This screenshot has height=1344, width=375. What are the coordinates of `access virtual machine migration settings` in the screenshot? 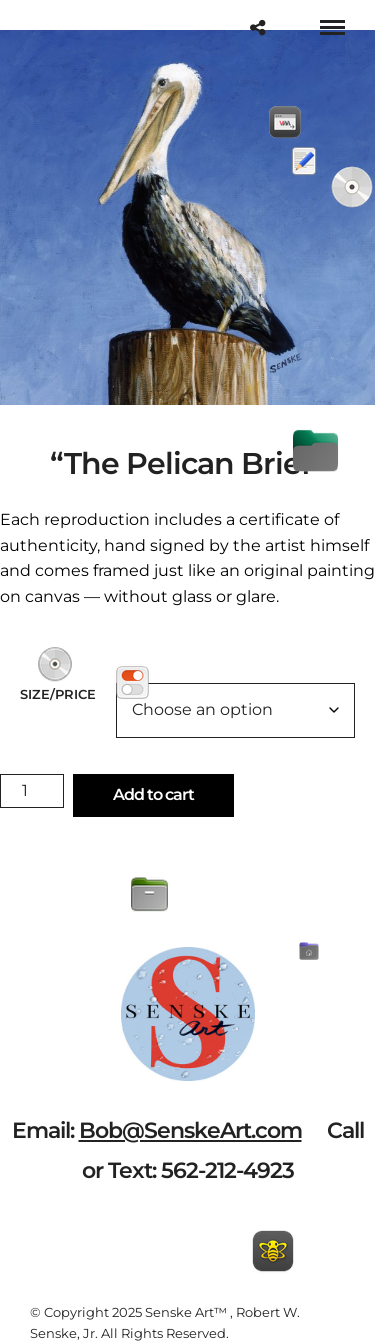 It's located at (285, 122).